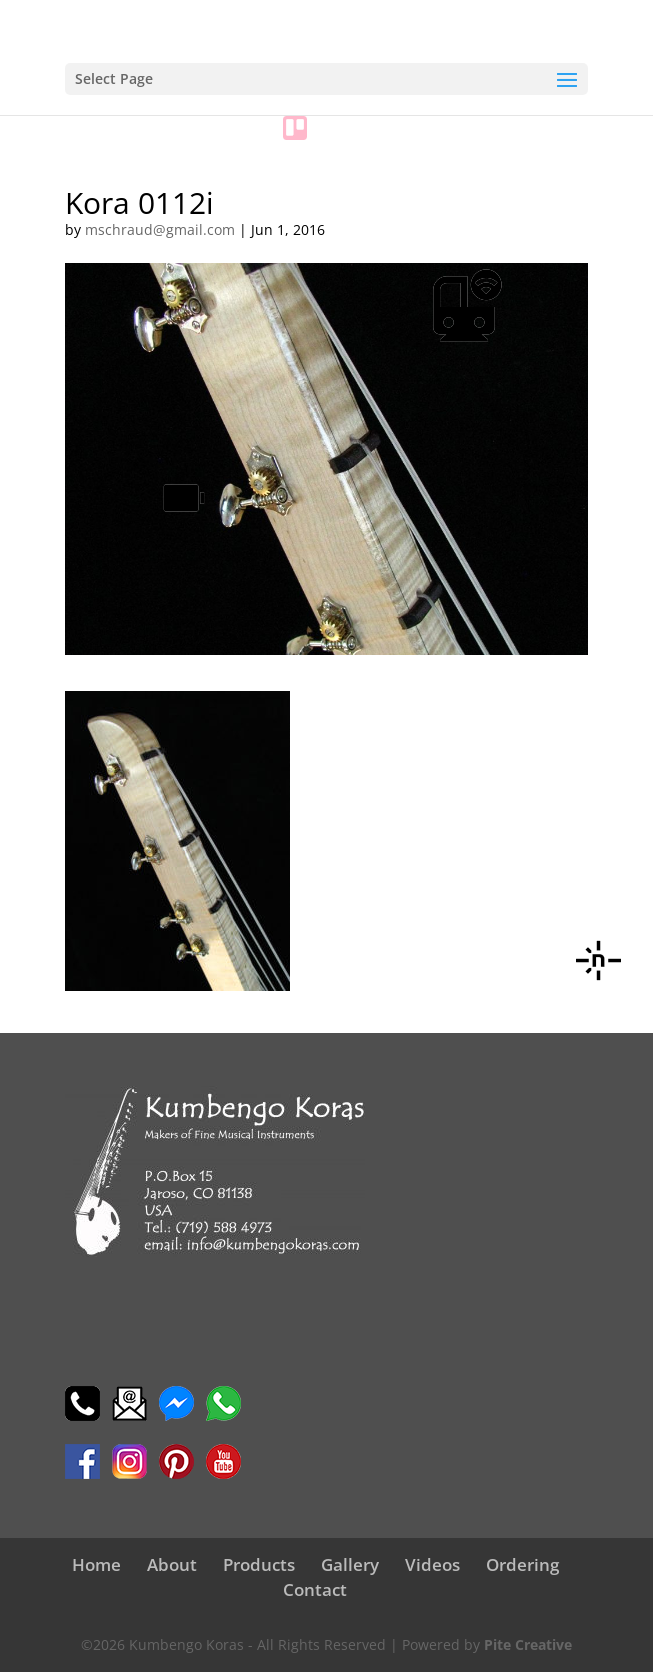 The height and width of the screenshot is (1672, 653). What do you see at coordinates (464, 307) in the screenshot?
I see `indicates wifi availability on subway or transit` at bounding box center [464, 307].